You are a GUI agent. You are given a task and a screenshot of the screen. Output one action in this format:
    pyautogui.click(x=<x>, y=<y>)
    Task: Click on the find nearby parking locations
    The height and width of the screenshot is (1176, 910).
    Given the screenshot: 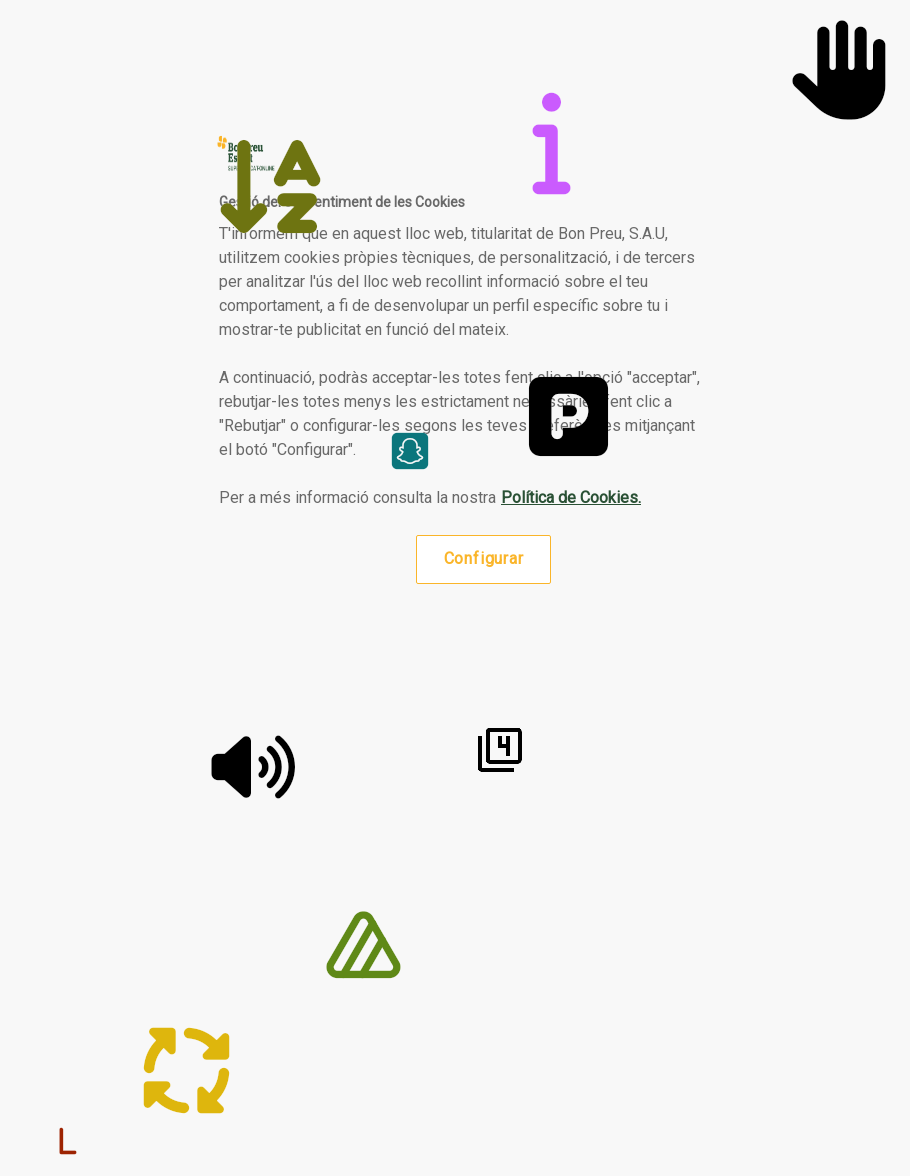 What is the action you would take?
    pyautogui.click(x=568, y=416)
    